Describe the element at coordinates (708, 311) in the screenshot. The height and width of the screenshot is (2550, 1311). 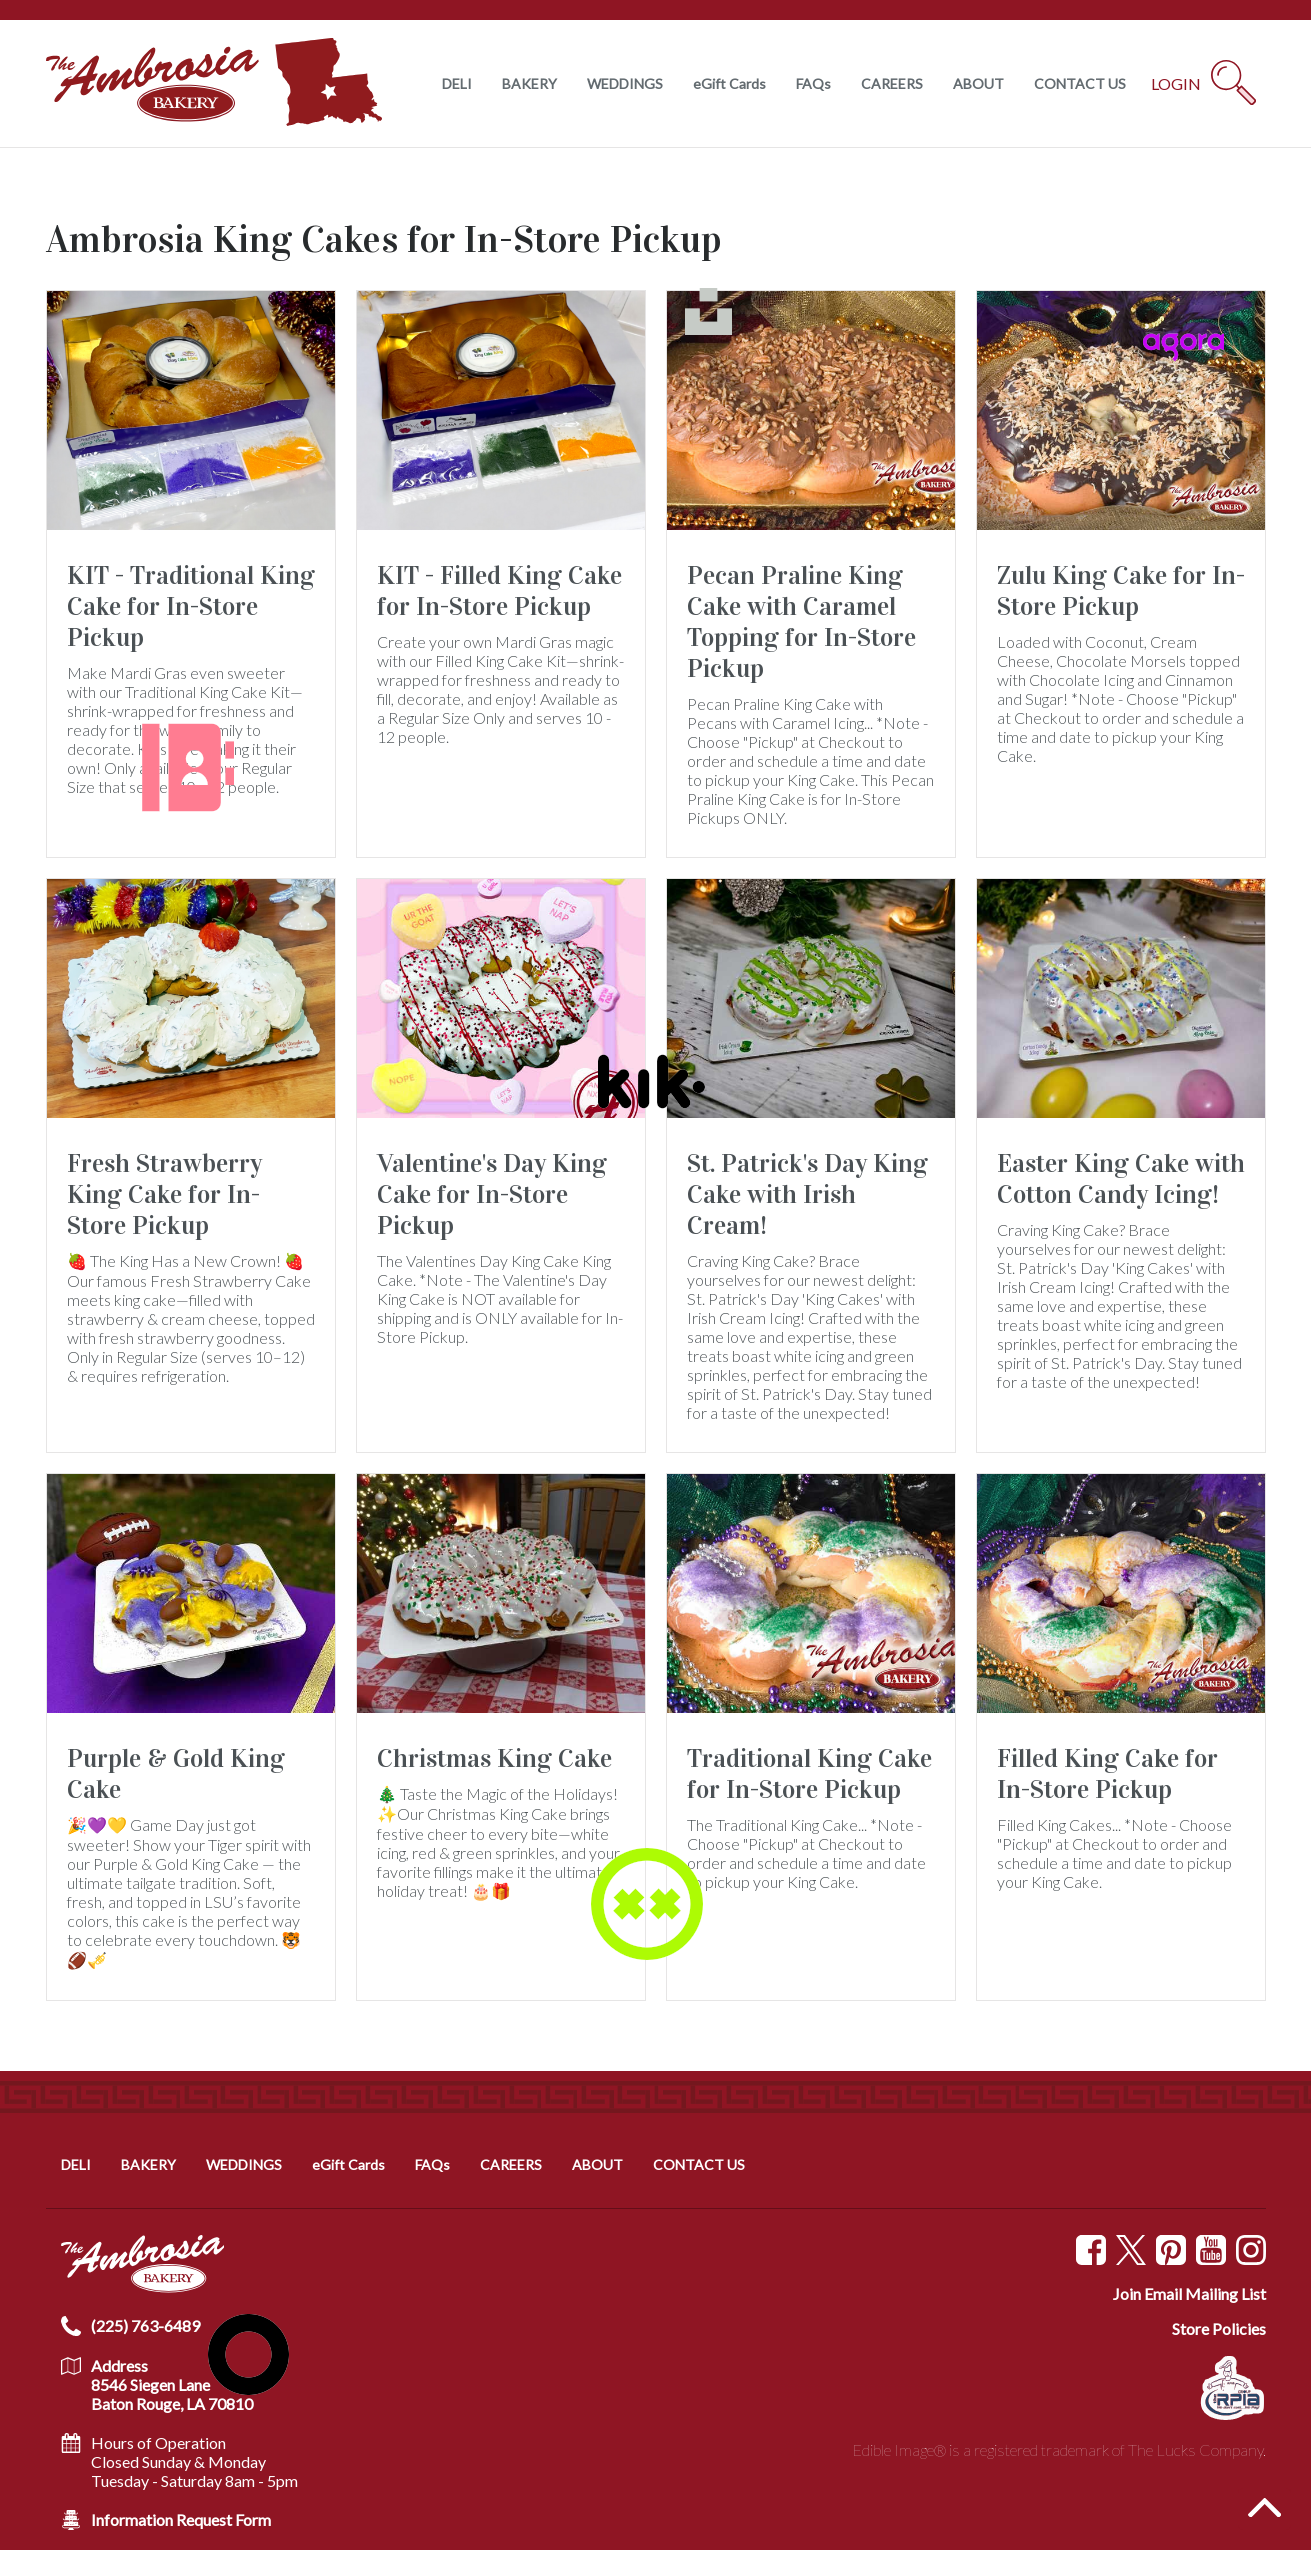
I see `open unsplash to browse stock photos` at that location.